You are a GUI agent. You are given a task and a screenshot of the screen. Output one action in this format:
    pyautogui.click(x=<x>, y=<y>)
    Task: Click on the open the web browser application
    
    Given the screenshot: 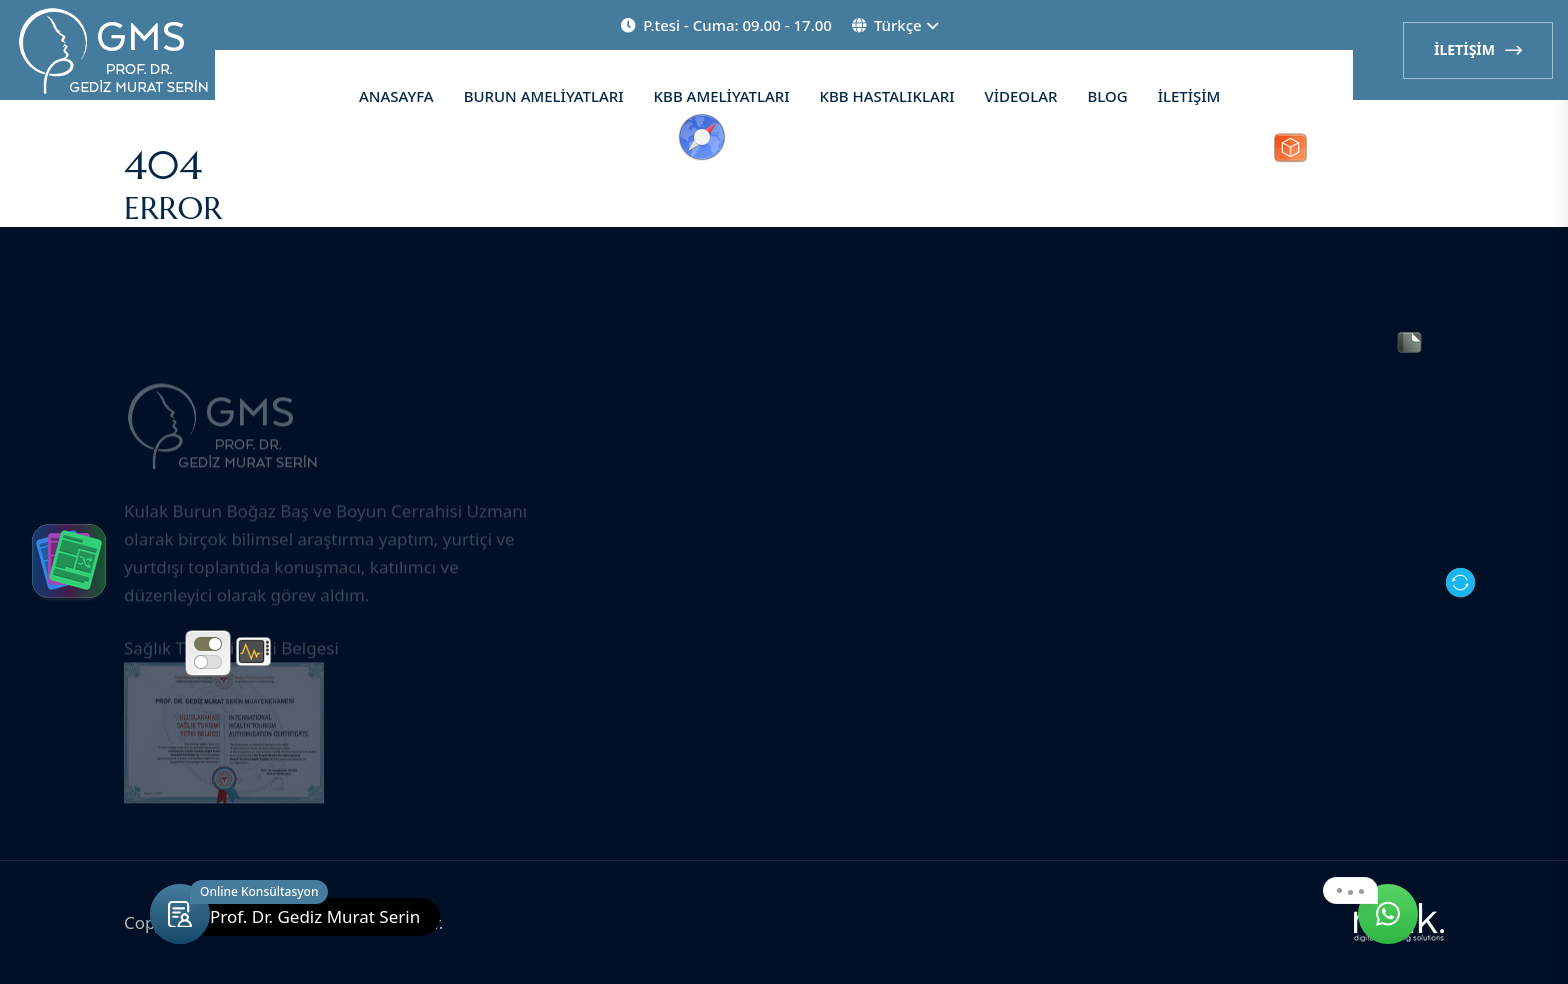 What is the action you would take?
    pyautogui.click(x=702, y=137)
    